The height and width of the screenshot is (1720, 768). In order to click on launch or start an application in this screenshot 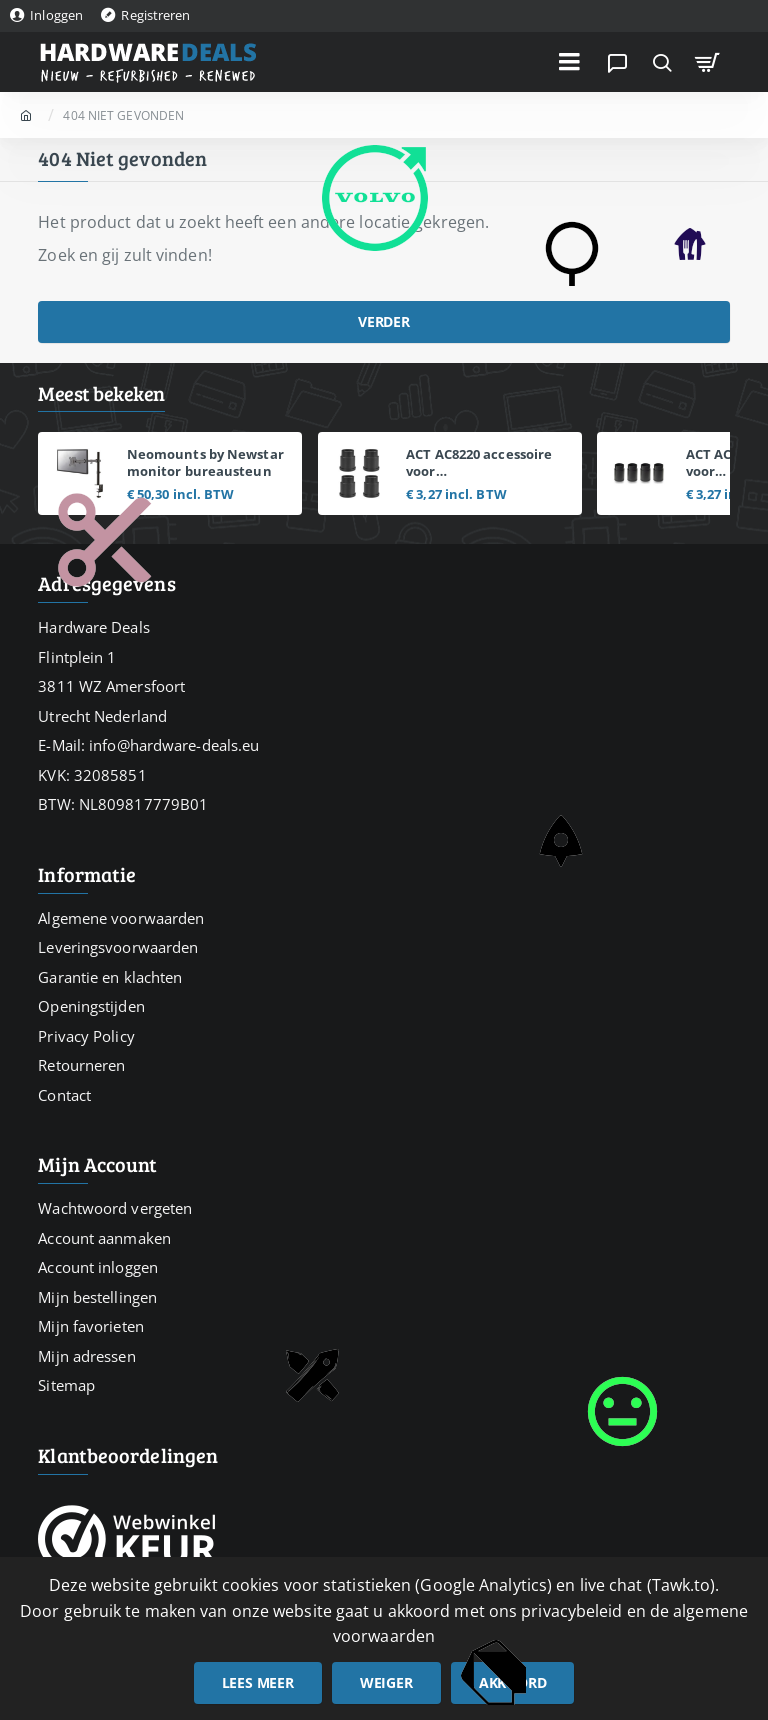, I will do `click(561, 840)`.